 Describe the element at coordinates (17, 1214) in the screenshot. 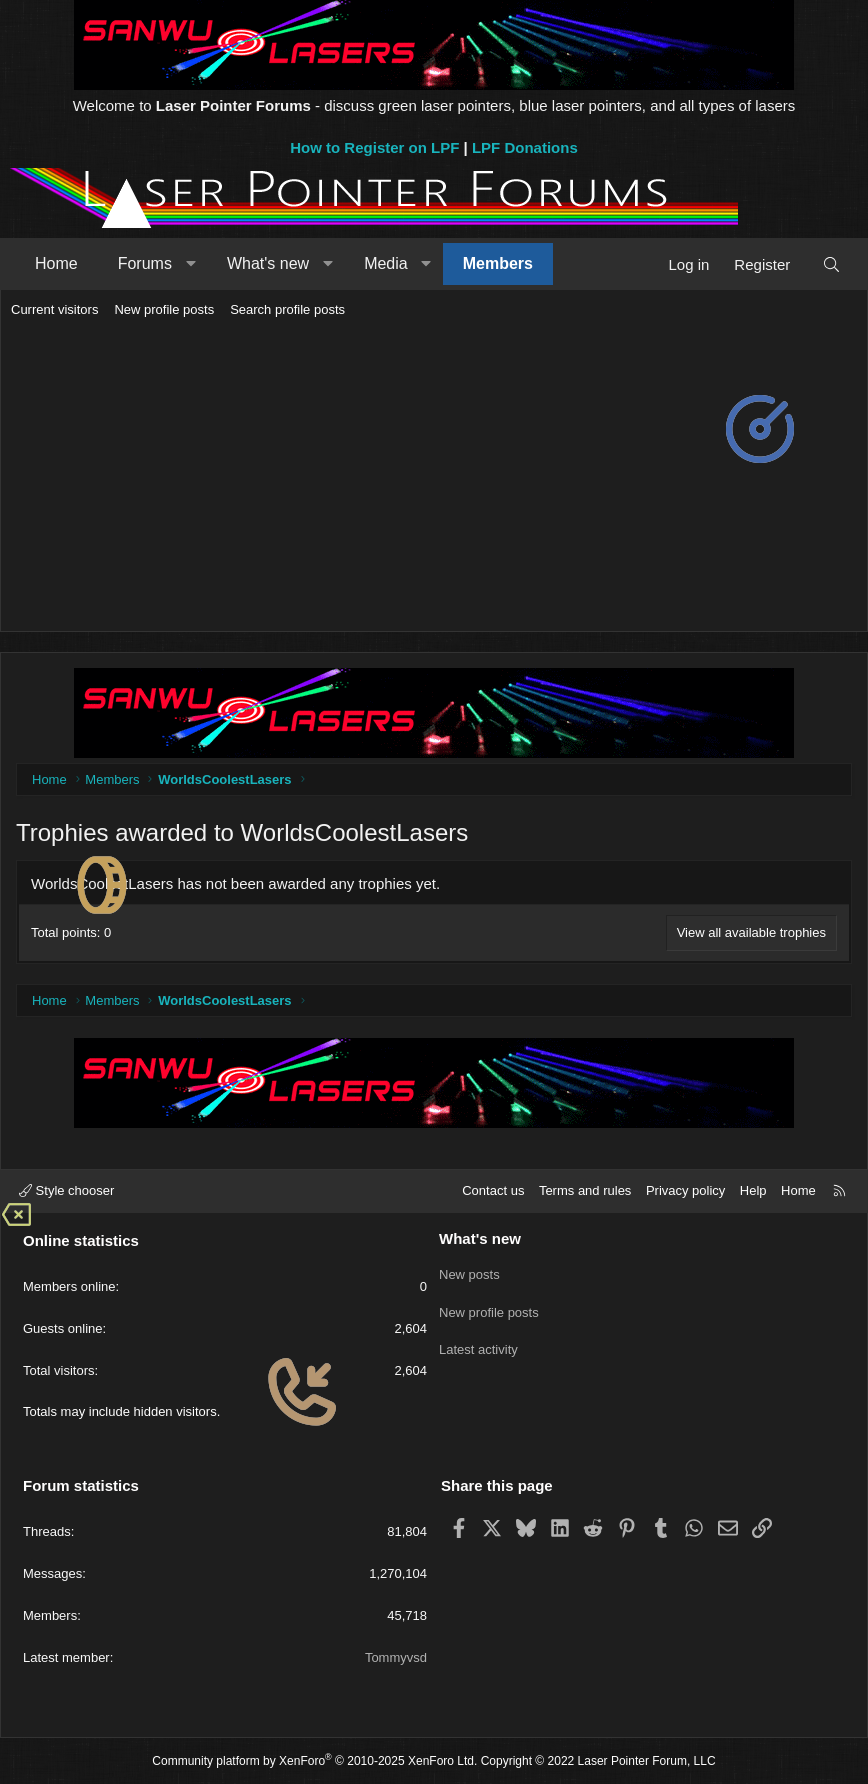

I see `delete the previous character` at that location.